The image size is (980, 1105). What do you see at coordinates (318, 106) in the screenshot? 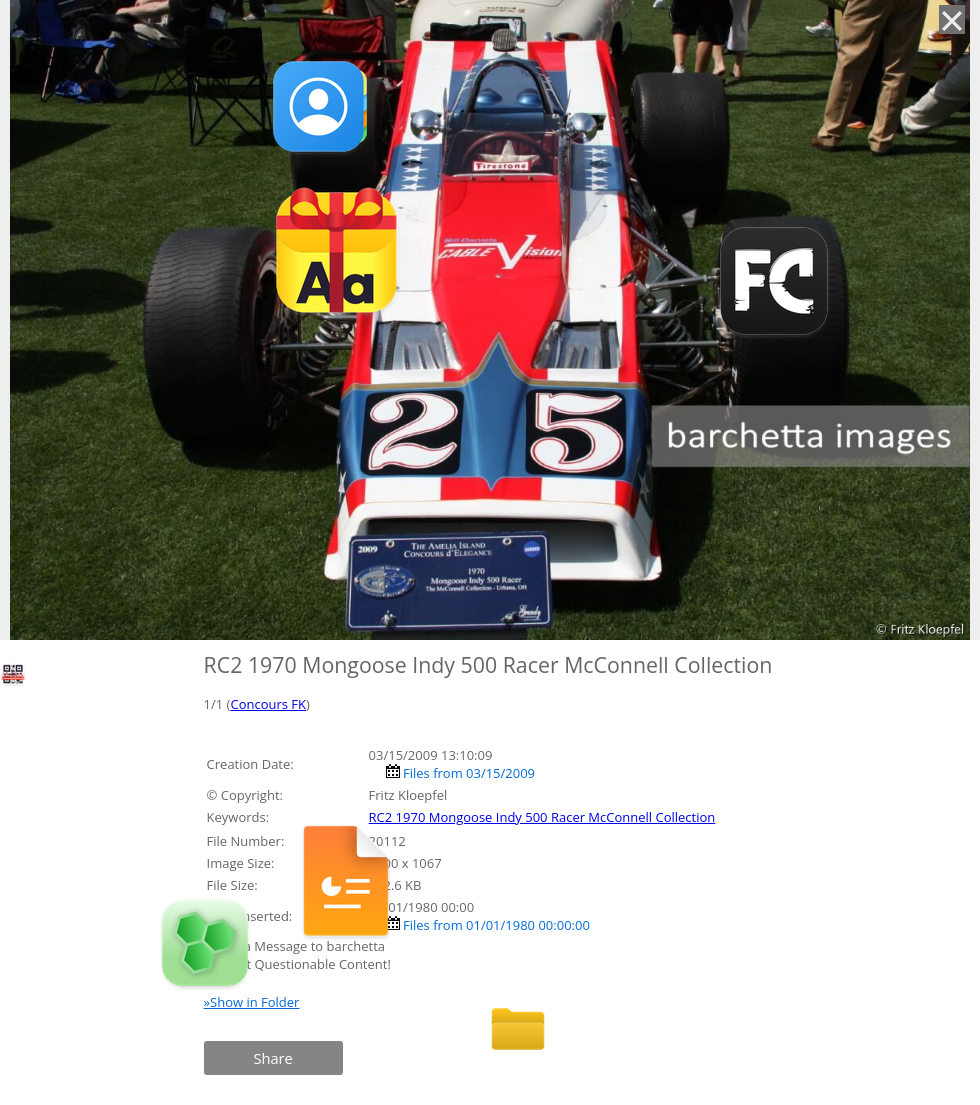
I see `open the communicator app` at bounding box center [318, 106].